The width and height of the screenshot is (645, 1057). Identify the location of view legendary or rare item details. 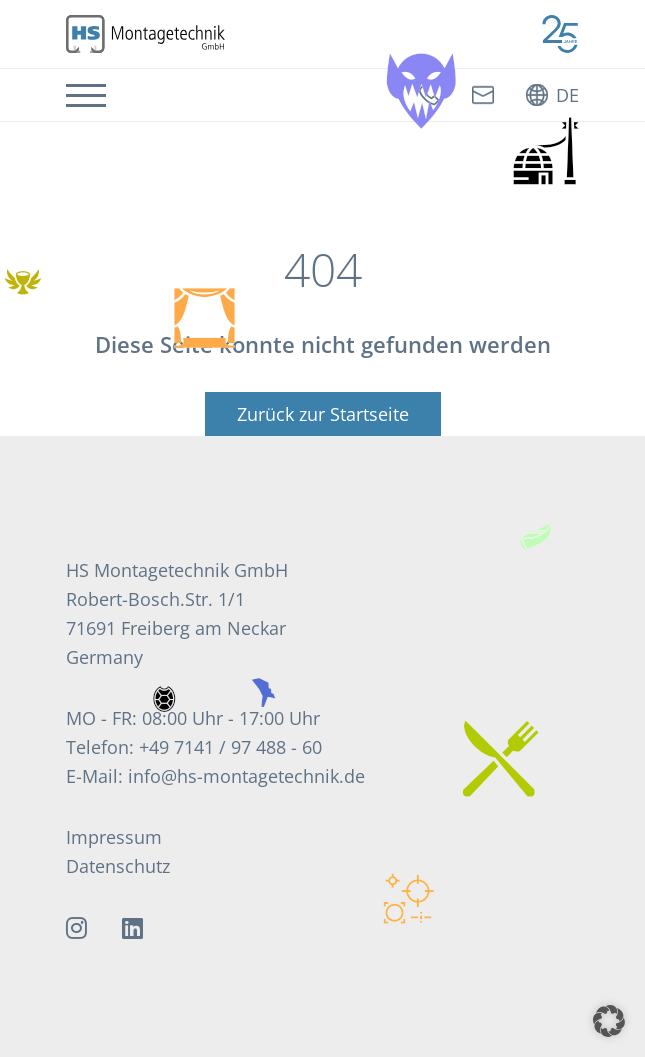
(23, 281).